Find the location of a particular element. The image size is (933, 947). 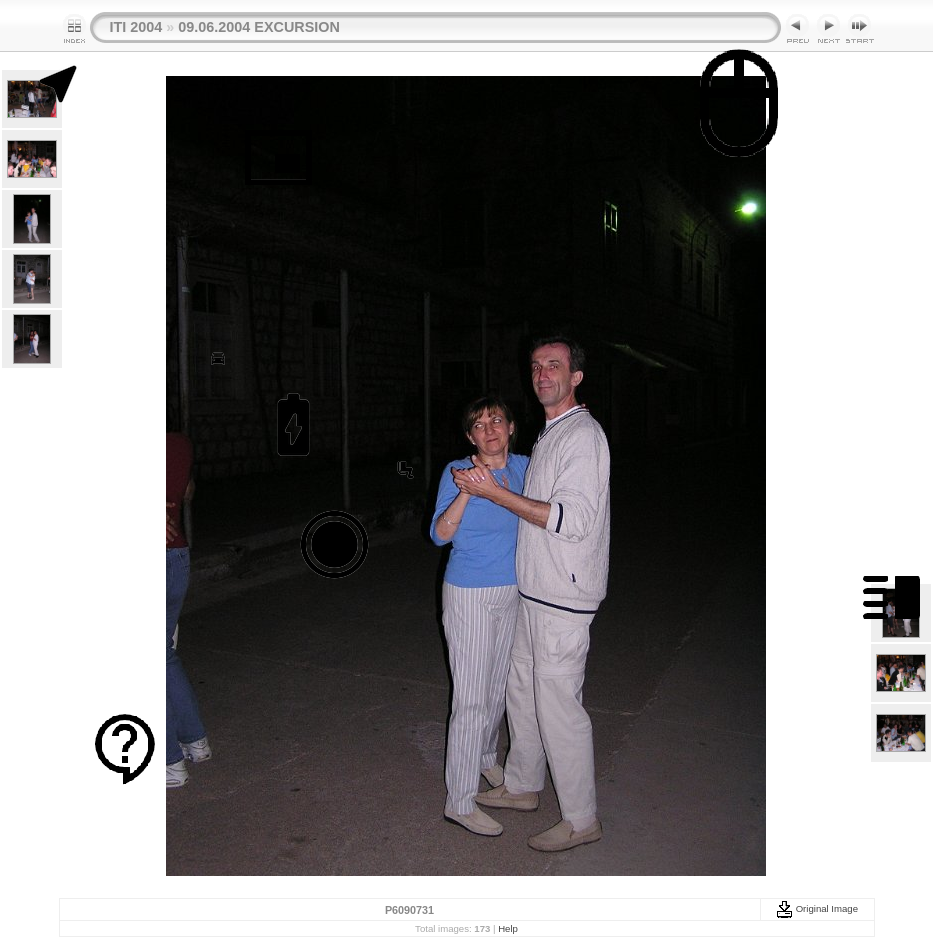

get driving directions is located at coordinates (218, 358).